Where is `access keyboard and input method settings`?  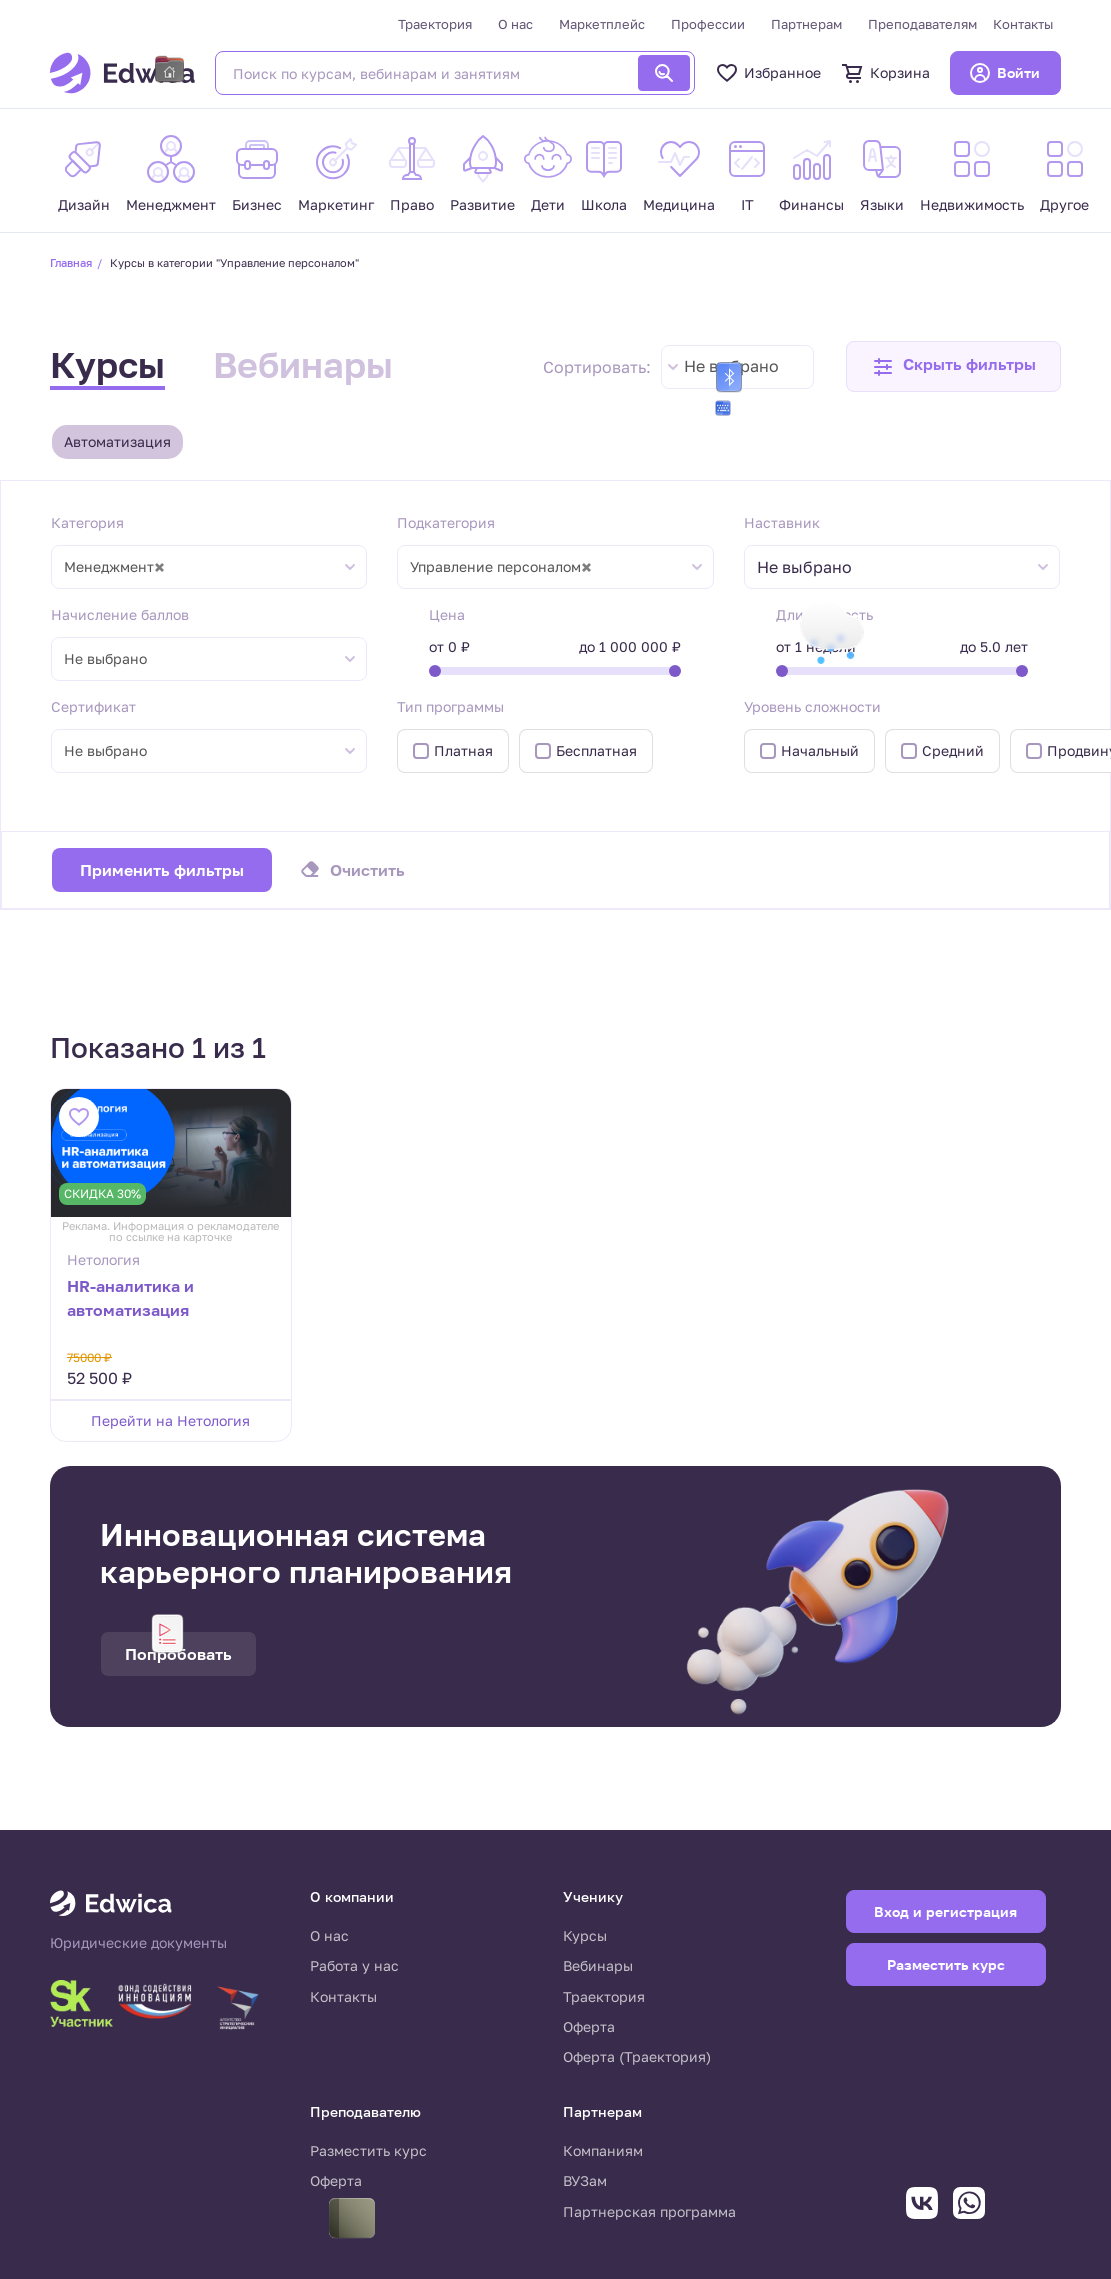
access keyboard and input method settings is located at coordinates (723, 408).